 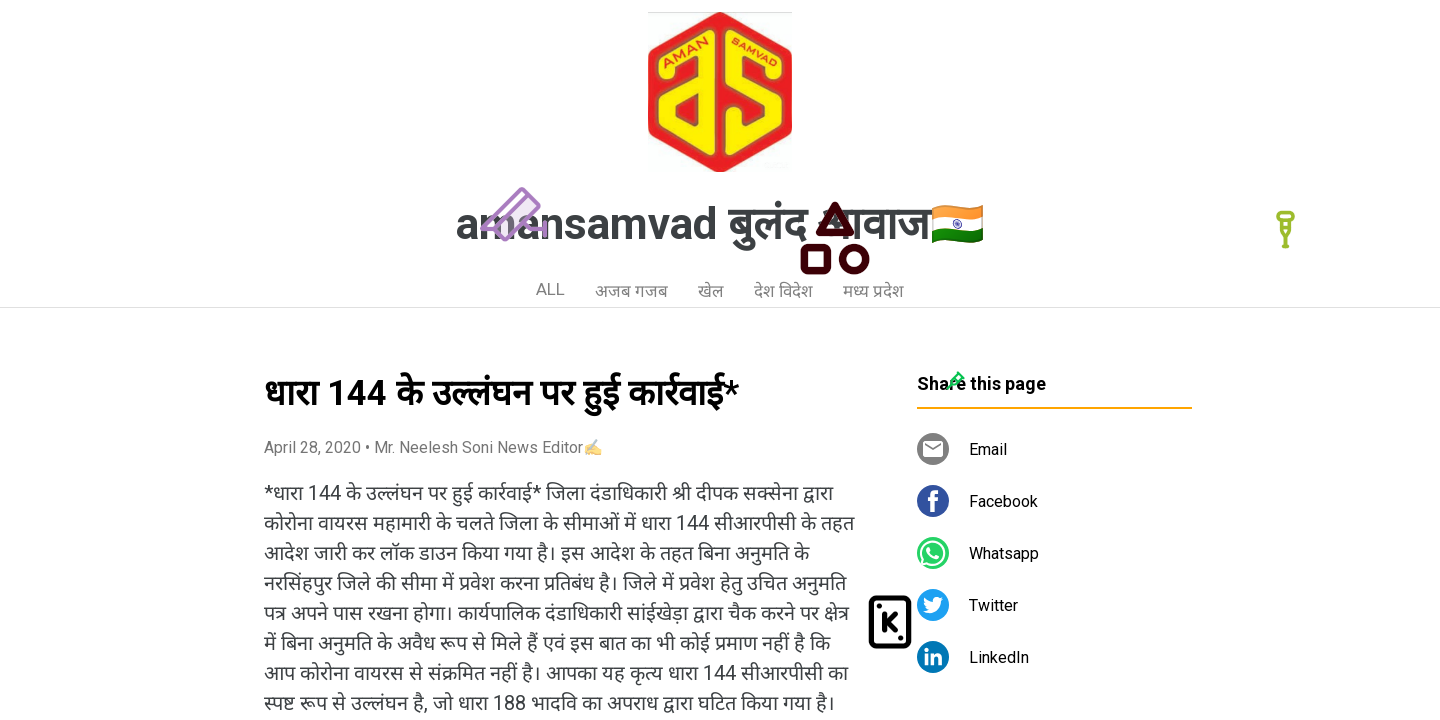 What do you see at coordinates (835, 240) in the screenshot?
I see `access shape tools or drawing options` at bounding box center [835, 240].